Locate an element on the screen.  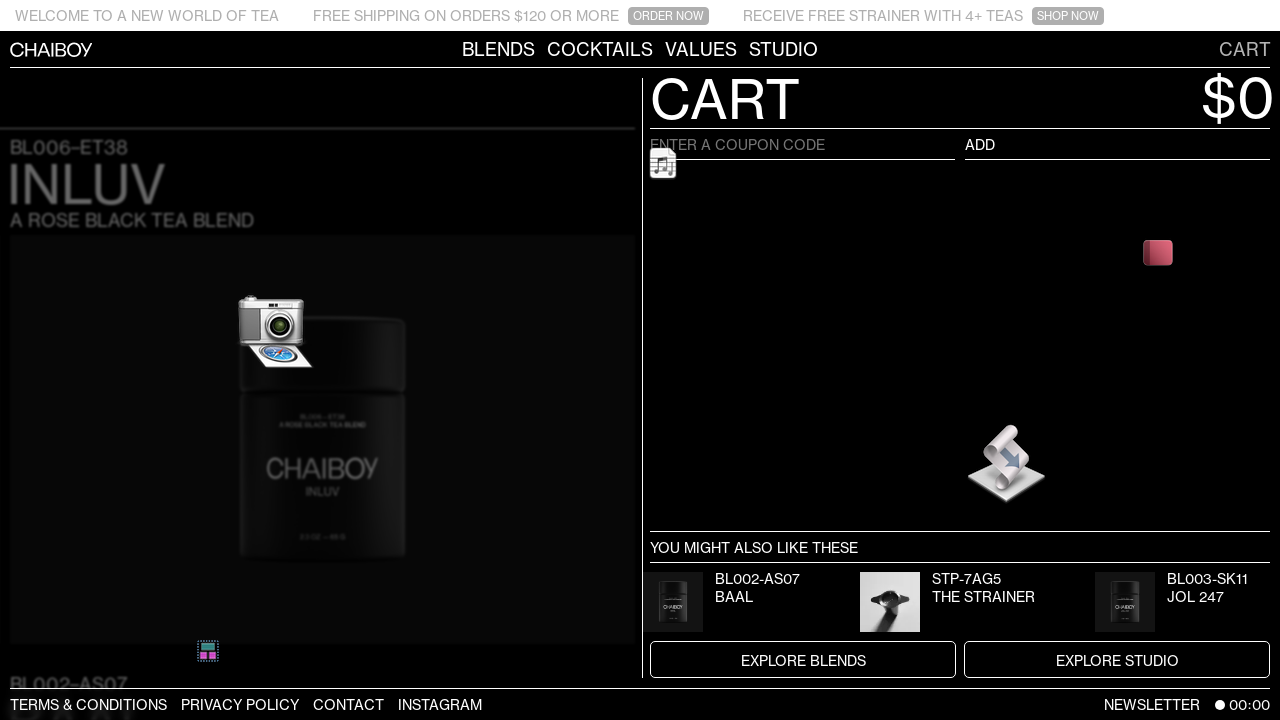
access your desktop folder is located at coordinates (1158, 252).